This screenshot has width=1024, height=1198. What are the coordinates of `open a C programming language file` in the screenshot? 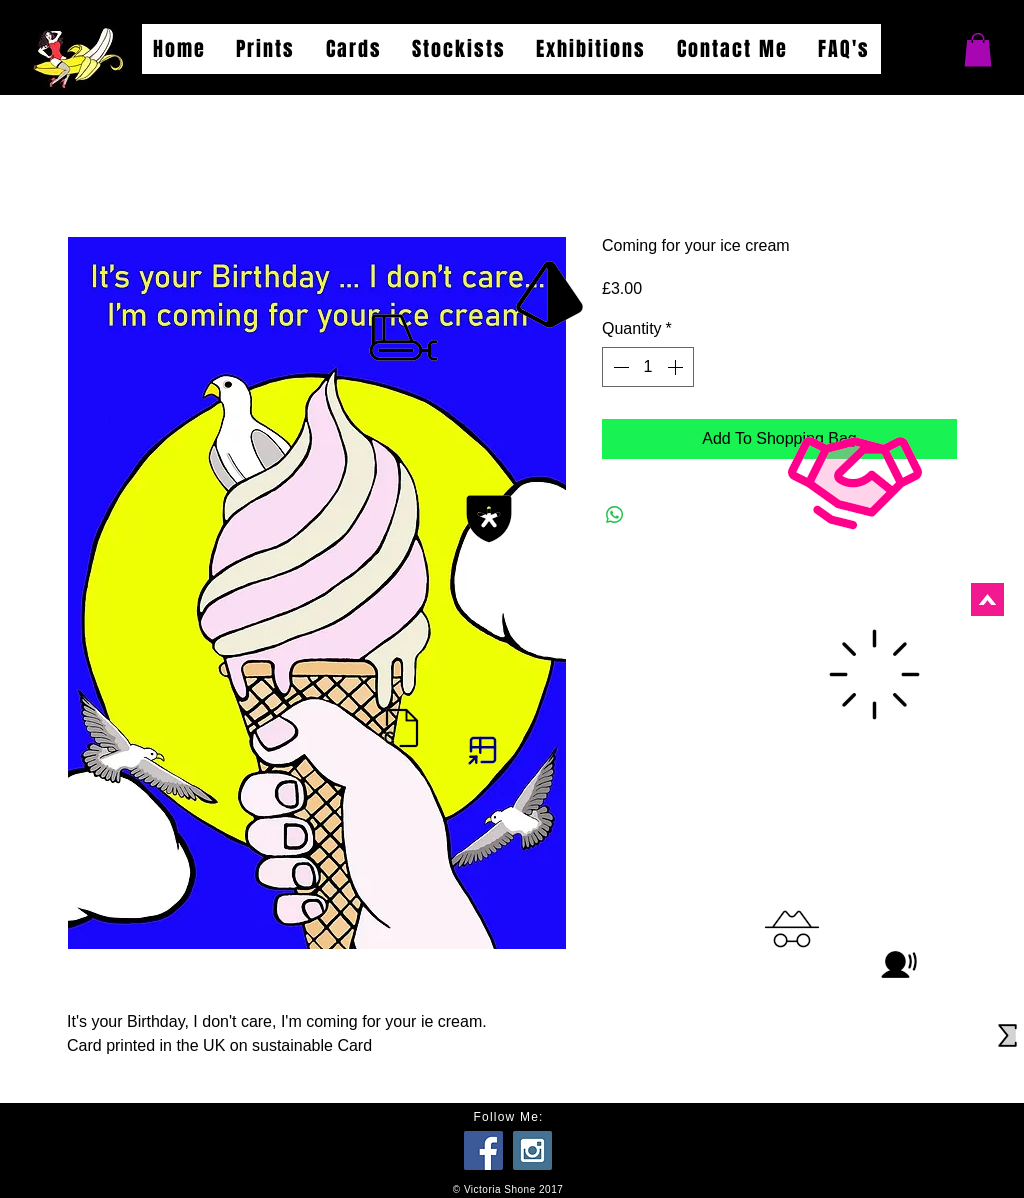 It's located at (402, 728).